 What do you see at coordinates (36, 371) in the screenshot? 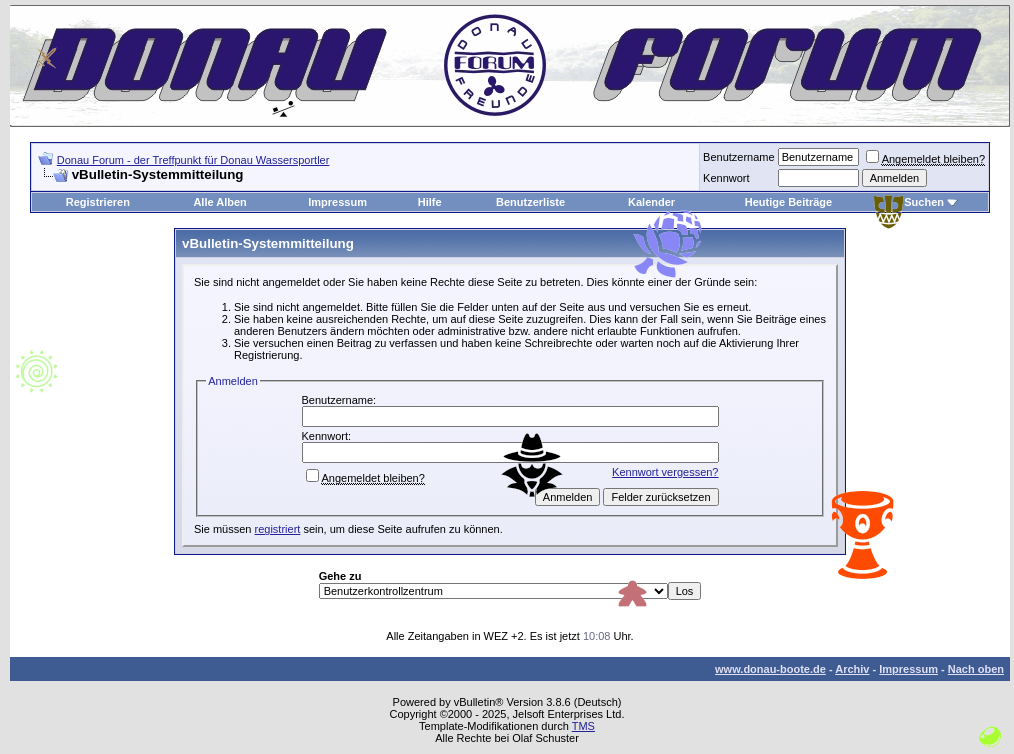
I see `ubisoft game launcher or storefront` at bounding box center [36, 371].